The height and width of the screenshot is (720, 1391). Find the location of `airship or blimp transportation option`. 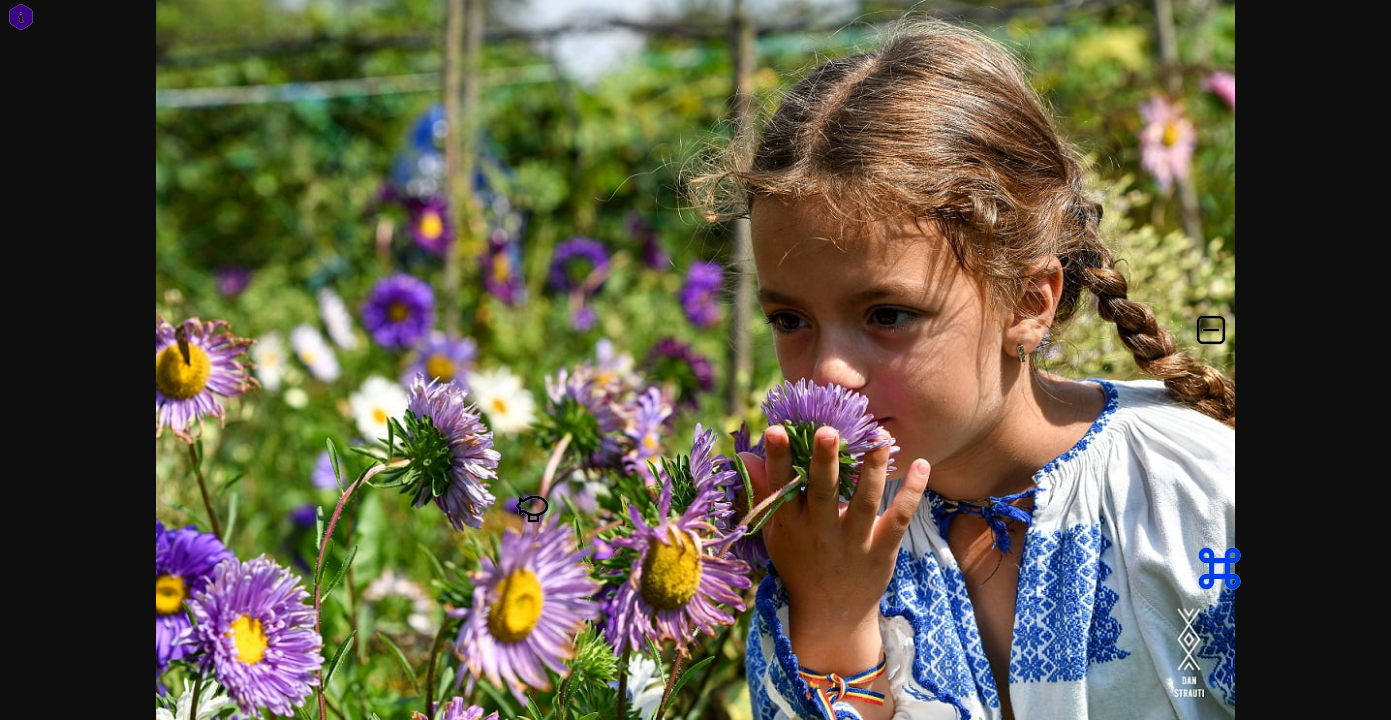

airship or blimp transportation option is located at coordinates (532, 509).